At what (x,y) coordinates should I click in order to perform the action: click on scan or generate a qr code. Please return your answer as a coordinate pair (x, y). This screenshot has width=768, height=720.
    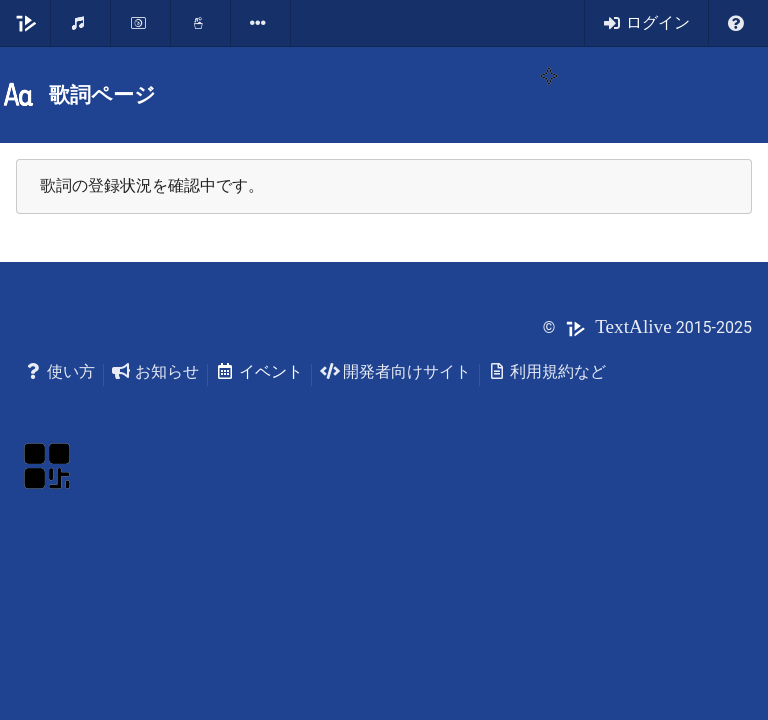
    Looking at the image, I should click on (47, 466).